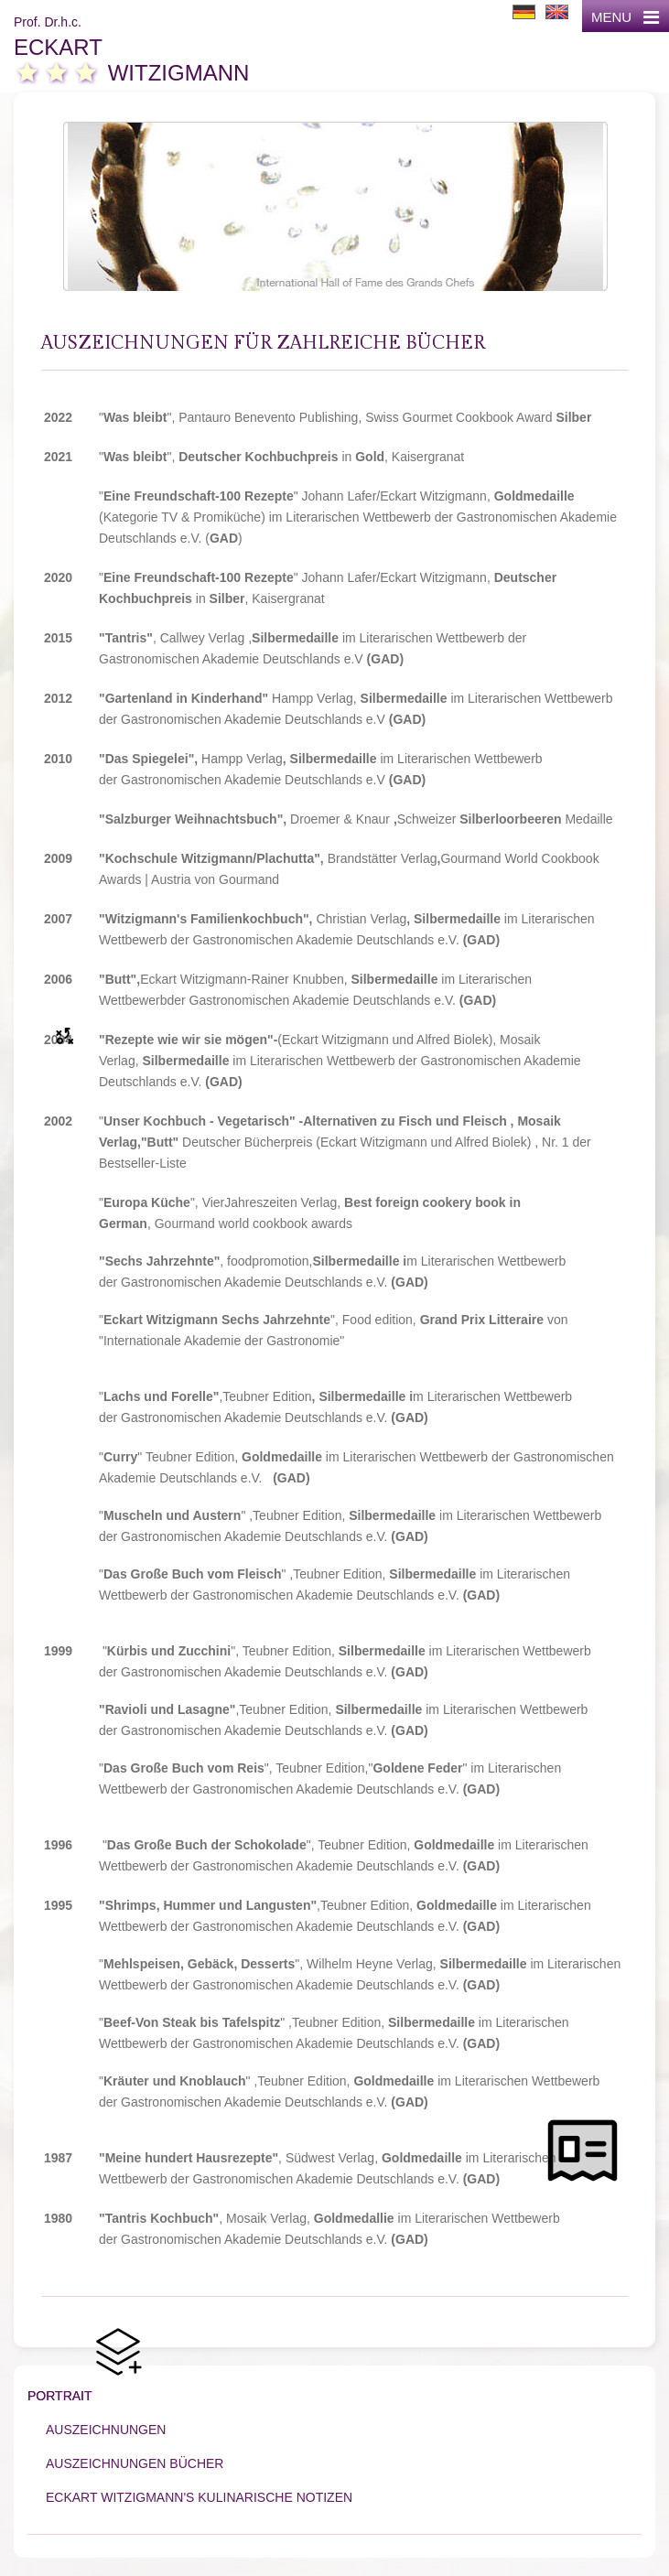  I want to click on view news article or clipping, so click(582, 2149).